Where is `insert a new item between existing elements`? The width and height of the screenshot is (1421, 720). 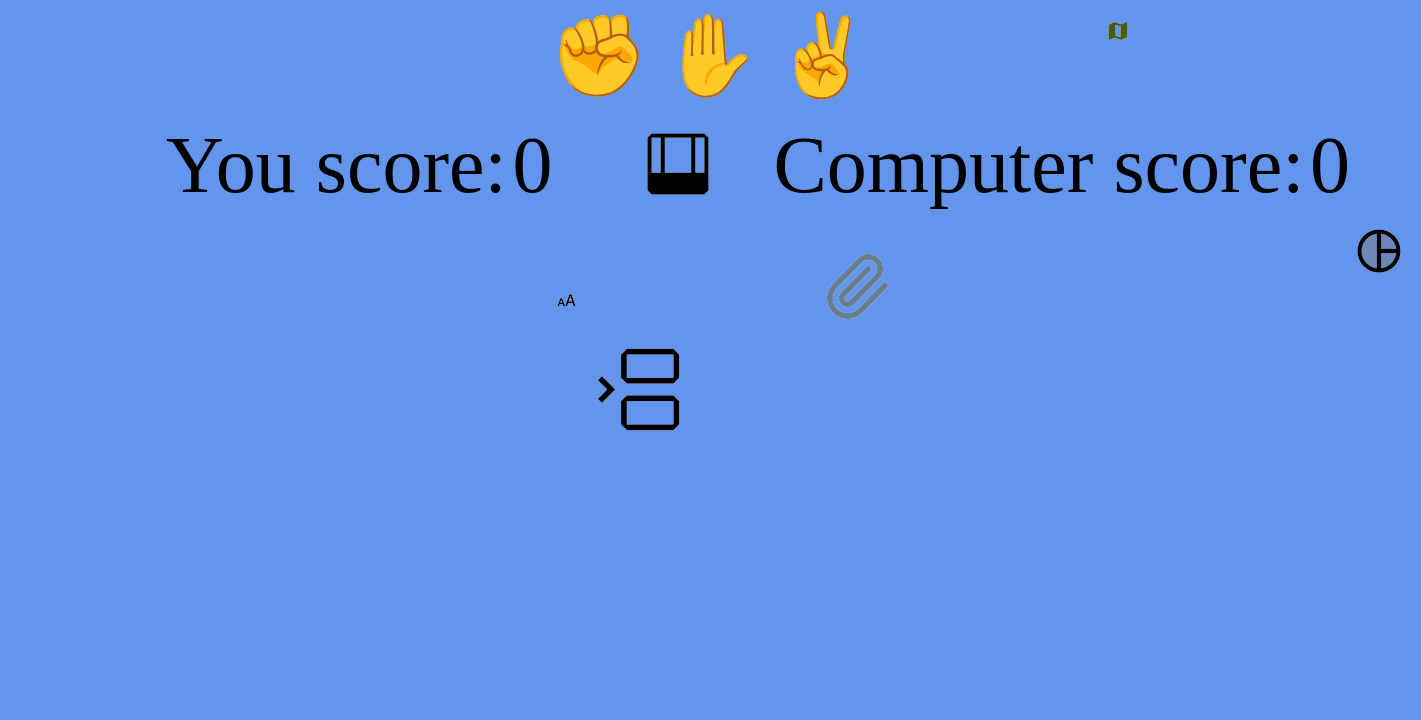
insert a new item between existing elements is located at coordinates (638, 389).